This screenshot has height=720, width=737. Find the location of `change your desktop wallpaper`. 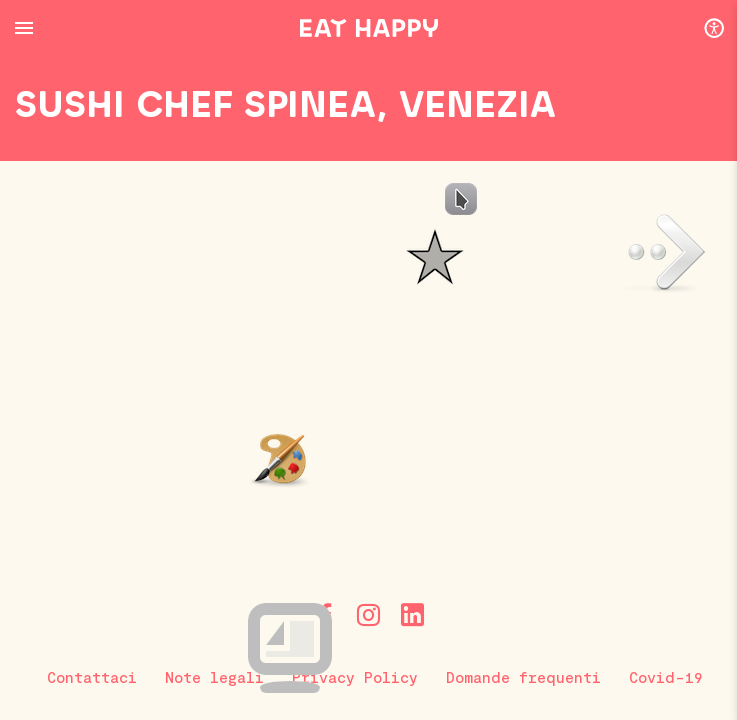

change your desktop wallpaper is located at coordinates (290, 645).